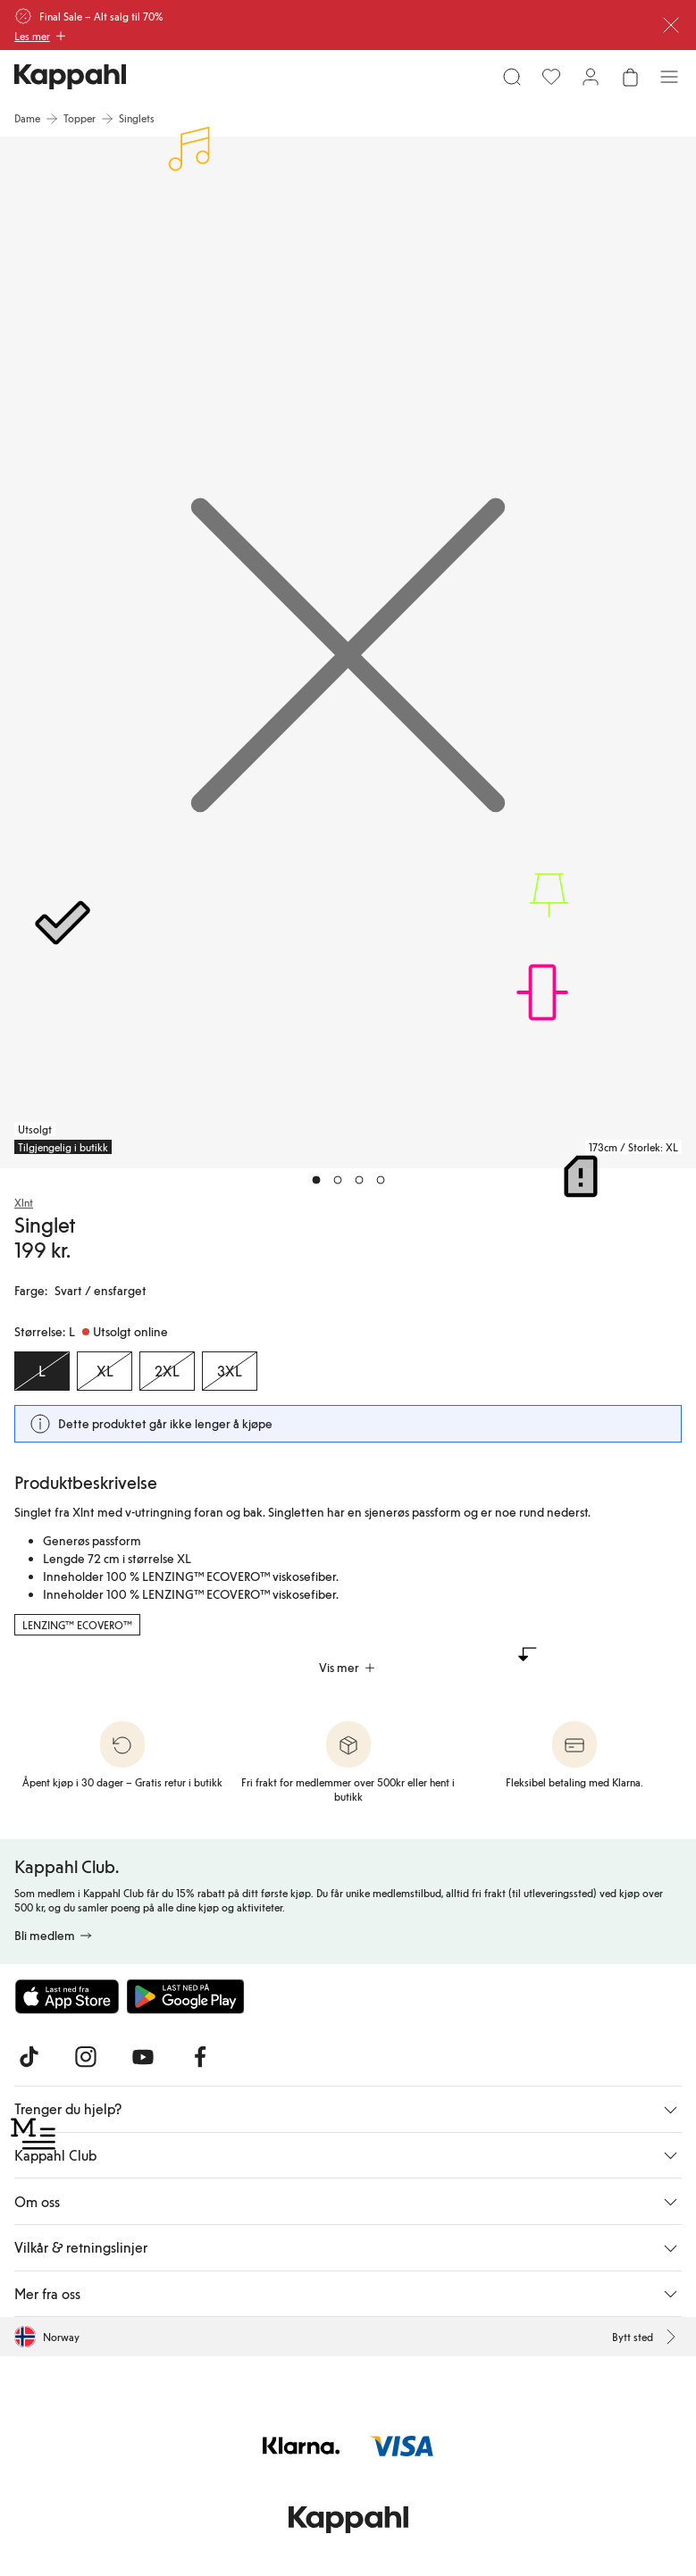 This screenshot has width=696, height=2576. What do you see at coordinates (33, 2134) in the screenshot?
I see `read article on medium` at bounding box center [33, 2134].